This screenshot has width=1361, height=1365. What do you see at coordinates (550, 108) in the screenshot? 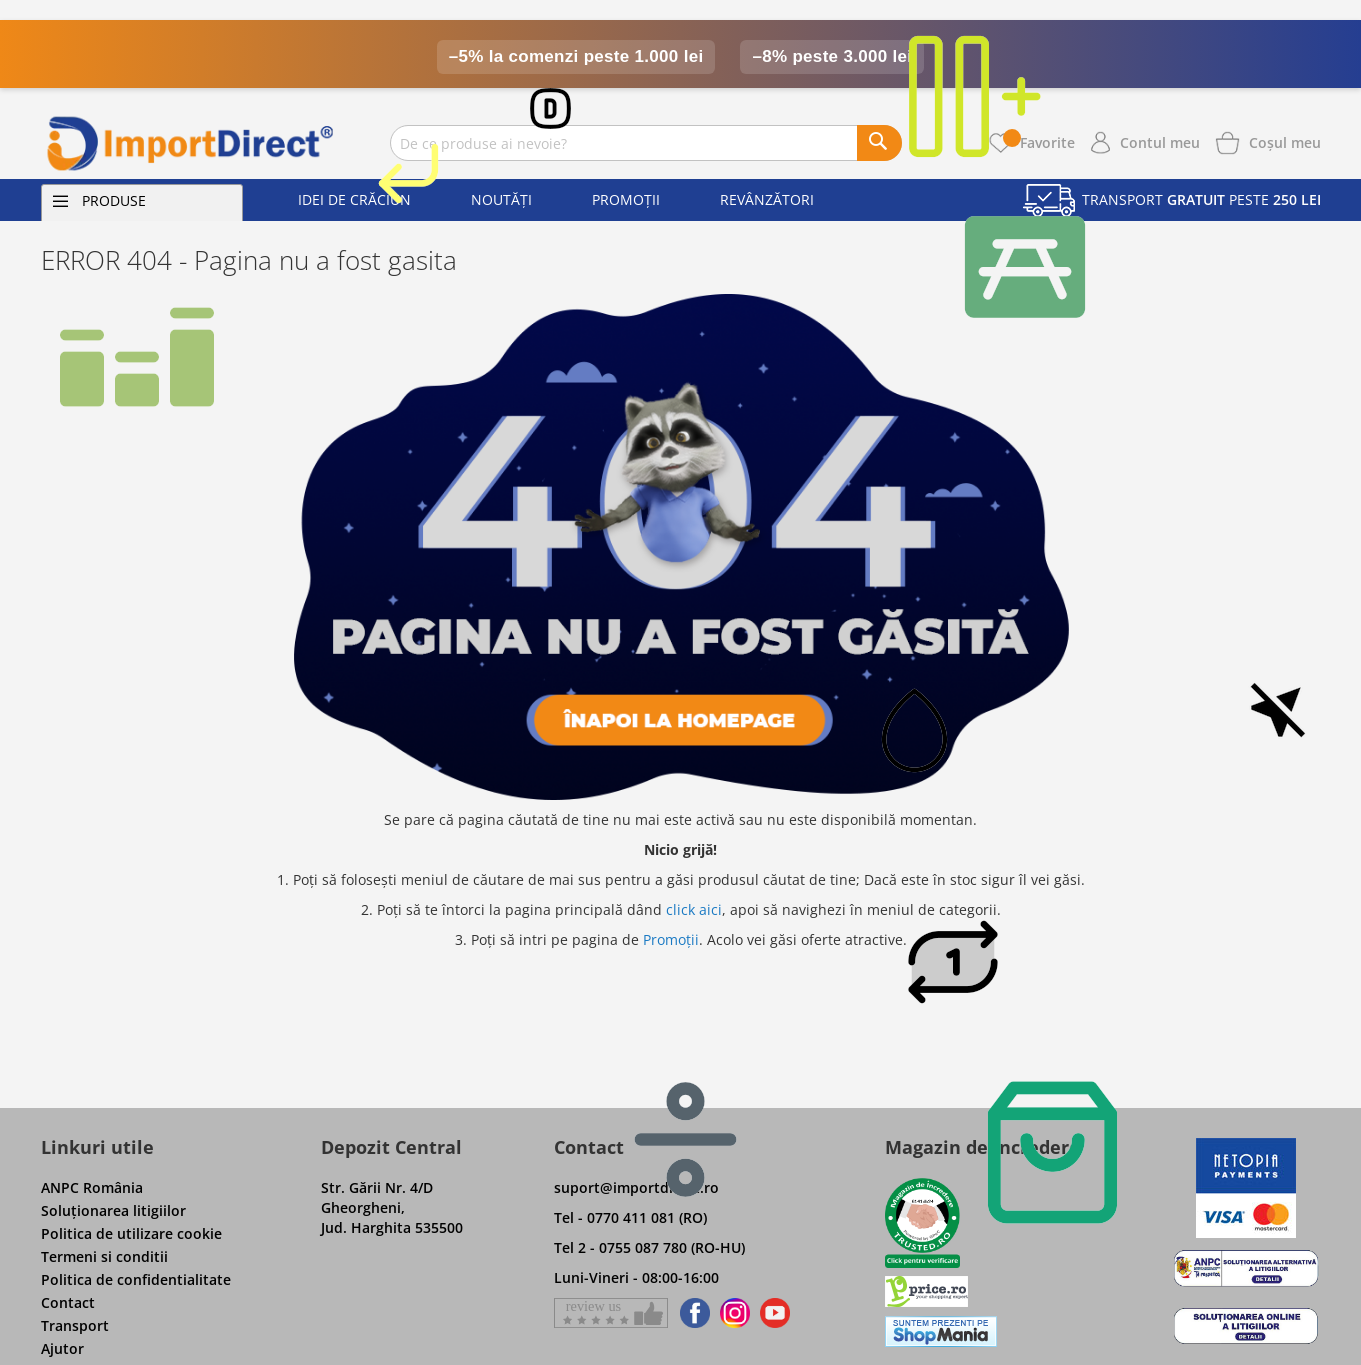
I see `indicates a "D" rating or grade` at bounding box center [550, 108].